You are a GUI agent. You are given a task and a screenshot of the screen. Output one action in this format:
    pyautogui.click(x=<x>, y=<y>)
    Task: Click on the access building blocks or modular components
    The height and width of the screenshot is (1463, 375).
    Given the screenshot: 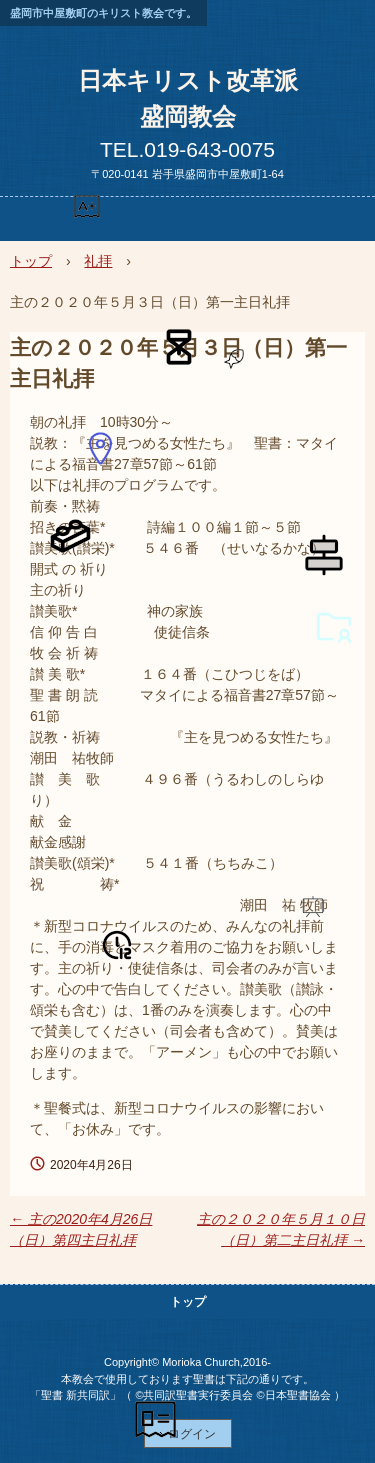 What is the action you would take?
    pyautogui.click(x=70, y=535)
    